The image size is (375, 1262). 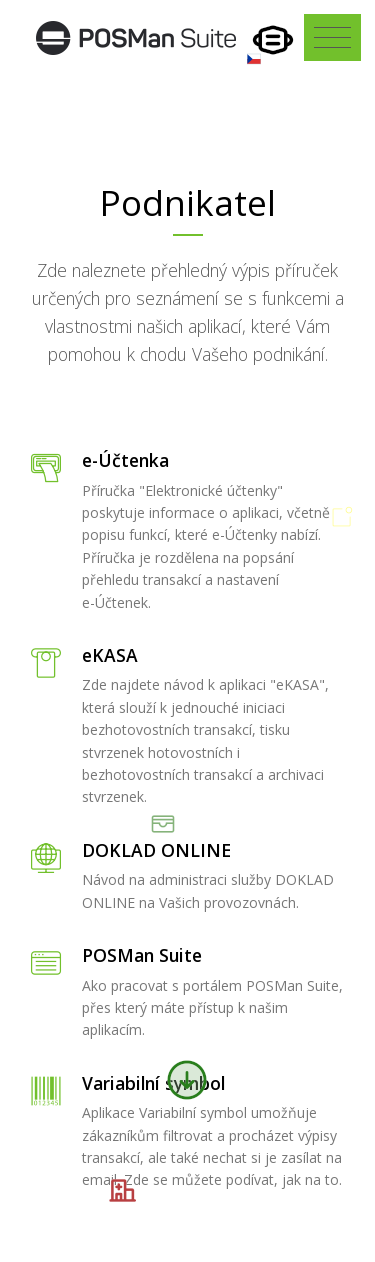 I want to click on view notifications, so click(x=342, y=517).